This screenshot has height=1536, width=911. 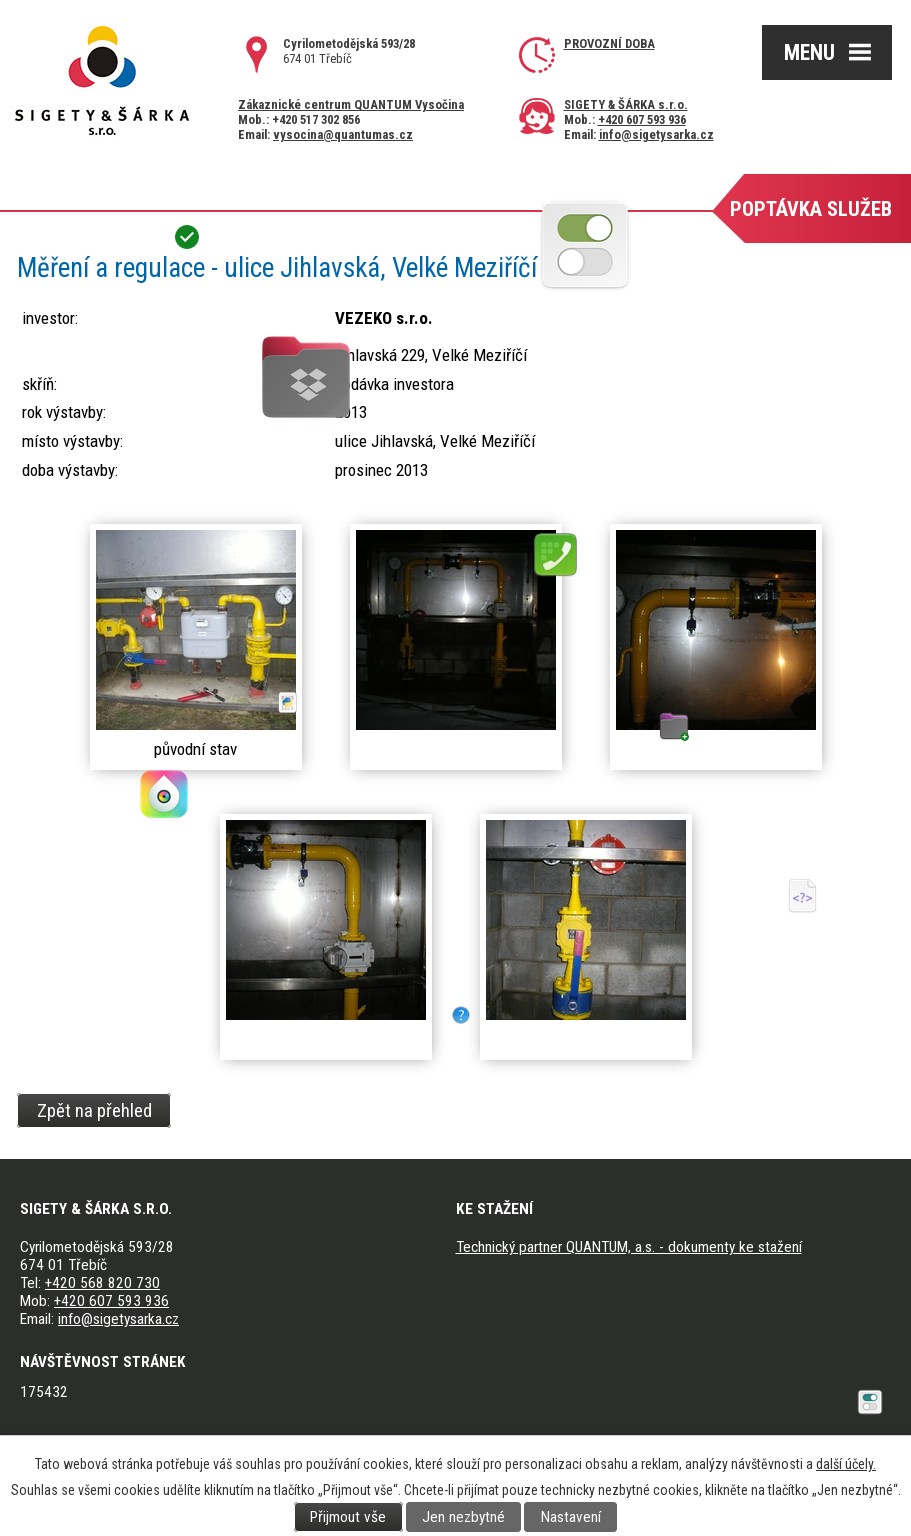 What do you see at coordinates (164, 794) in the screenshot?
I see `open color preferences settings` at bounding box center [164, 794].